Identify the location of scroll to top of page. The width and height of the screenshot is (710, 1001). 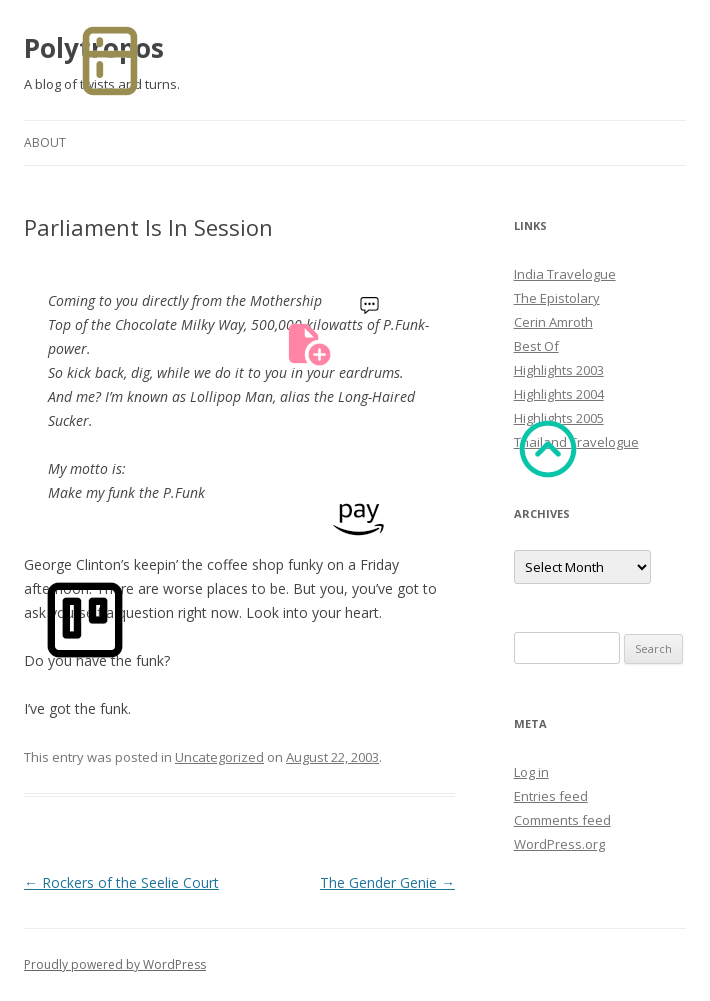
(548, 449).